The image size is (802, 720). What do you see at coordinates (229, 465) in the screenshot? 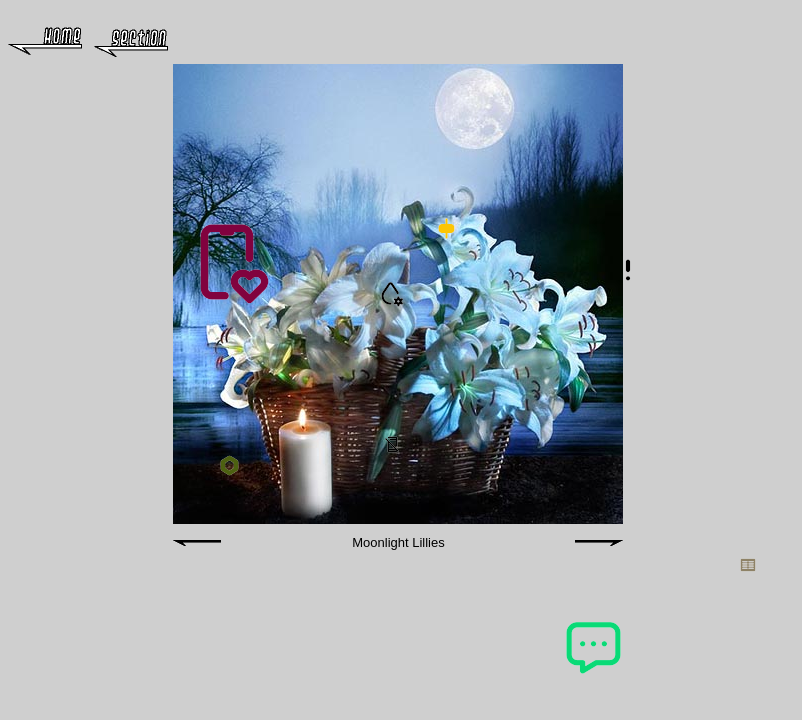
I see `access assembly or build tools` at bounding box center [229, 465].